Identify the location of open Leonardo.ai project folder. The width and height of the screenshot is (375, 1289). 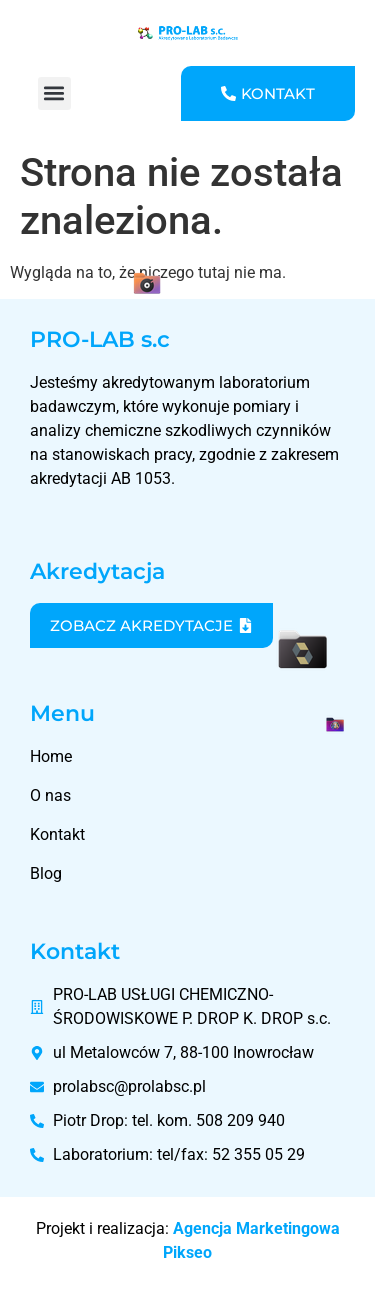
(335, 725).